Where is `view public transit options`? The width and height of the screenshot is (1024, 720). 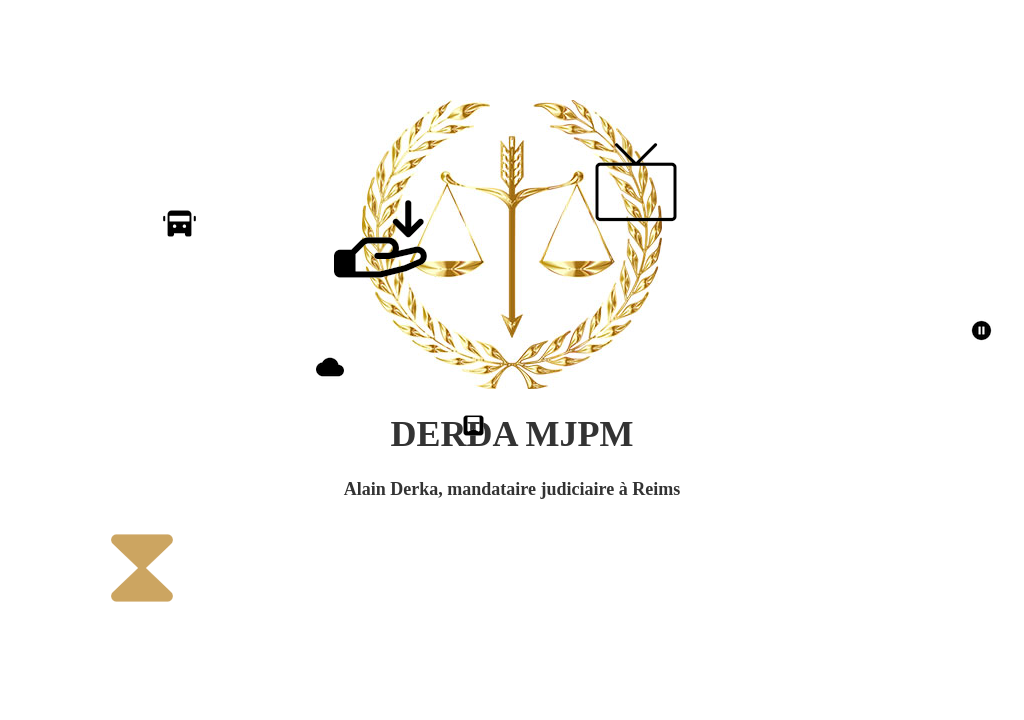 view public transit options is located at coordinates (179, 223).